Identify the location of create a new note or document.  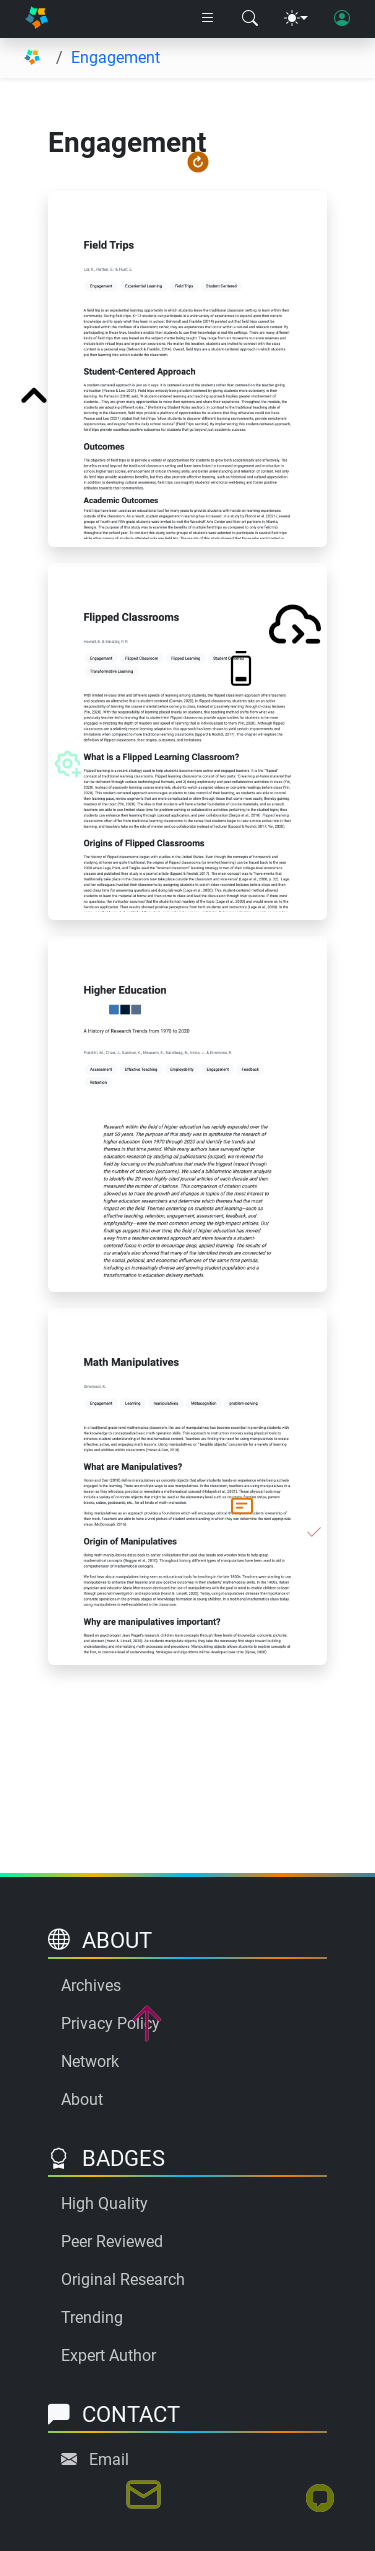
(242, 1506).